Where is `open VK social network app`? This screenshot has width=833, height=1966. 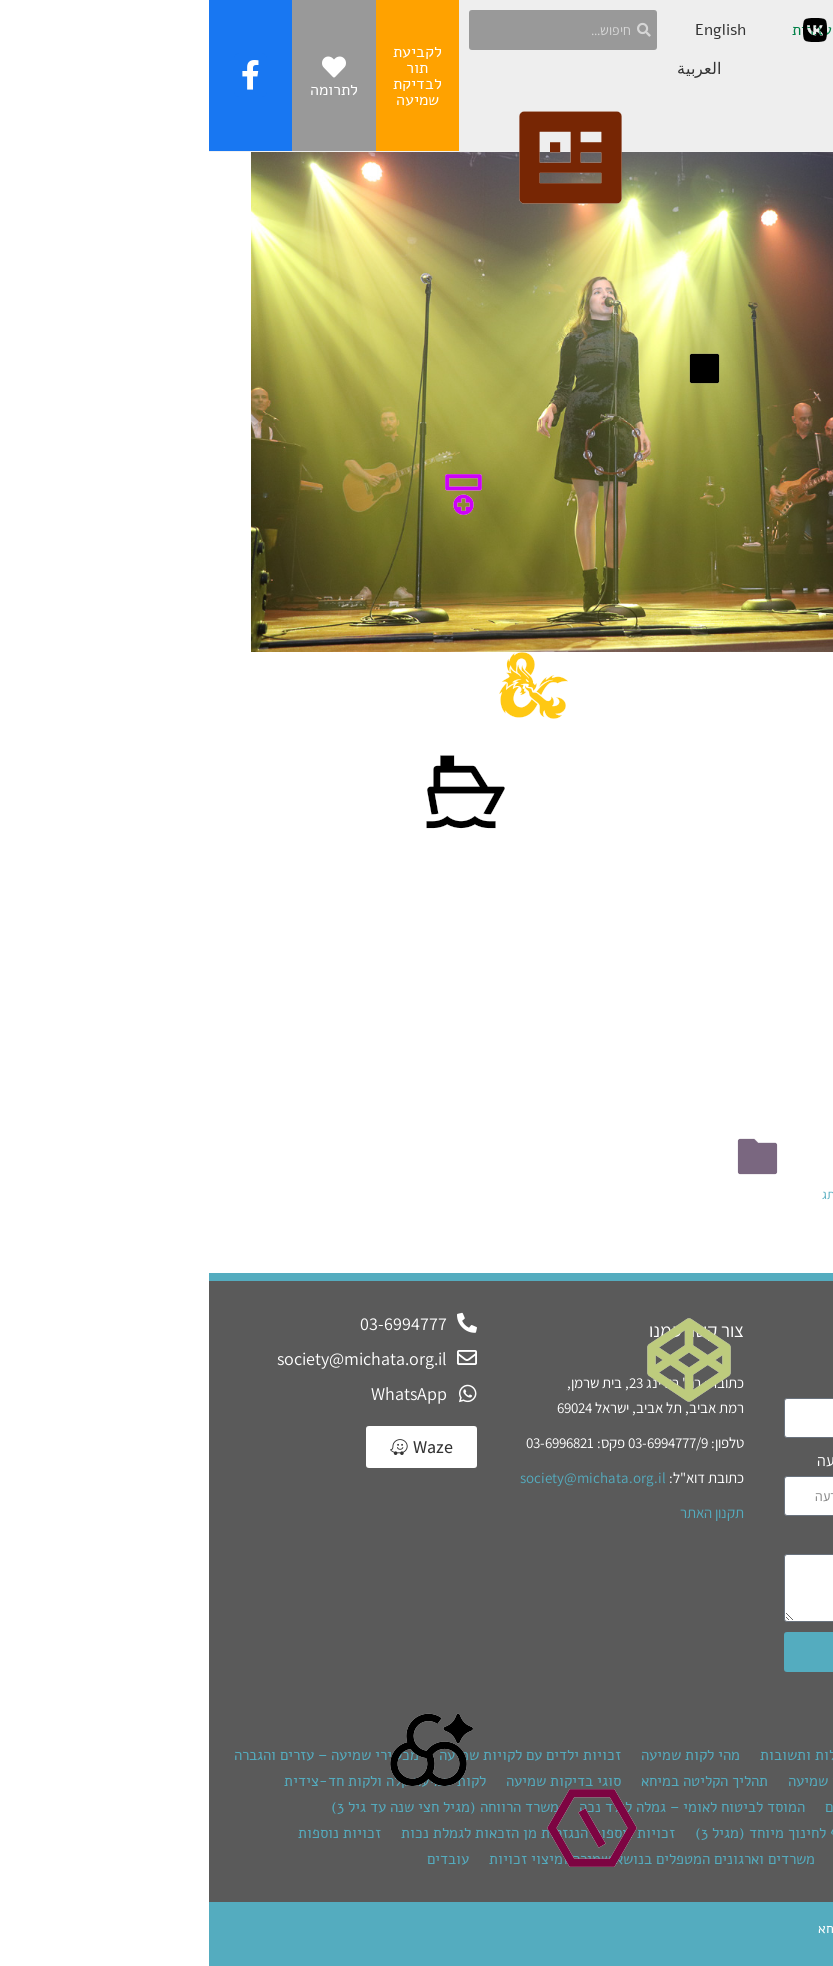
open VK social network app is located at coordinates (815, 30).